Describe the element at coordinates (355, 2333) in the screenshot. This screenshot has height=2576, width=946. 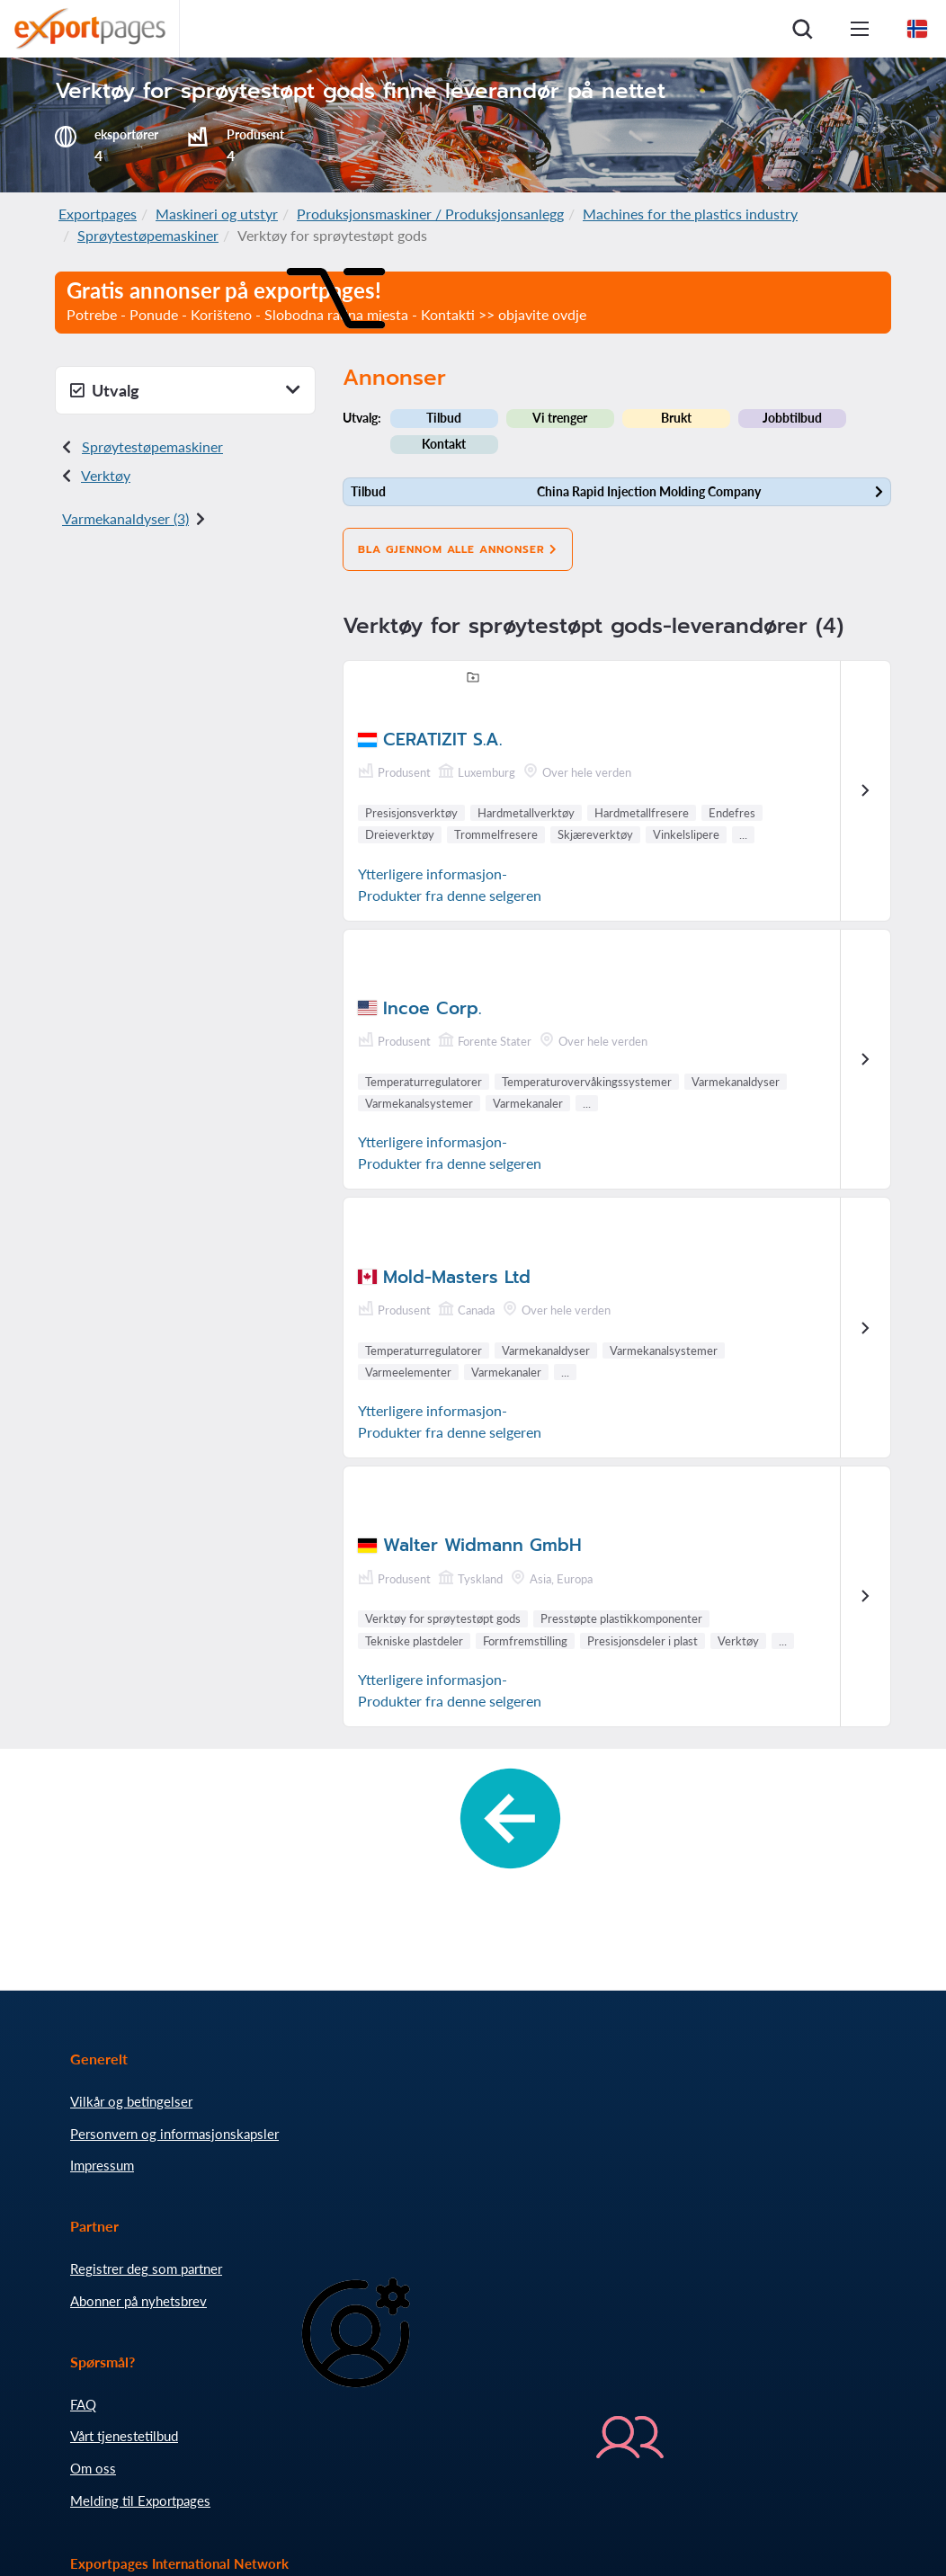
I see `access user profile settings` at that location.